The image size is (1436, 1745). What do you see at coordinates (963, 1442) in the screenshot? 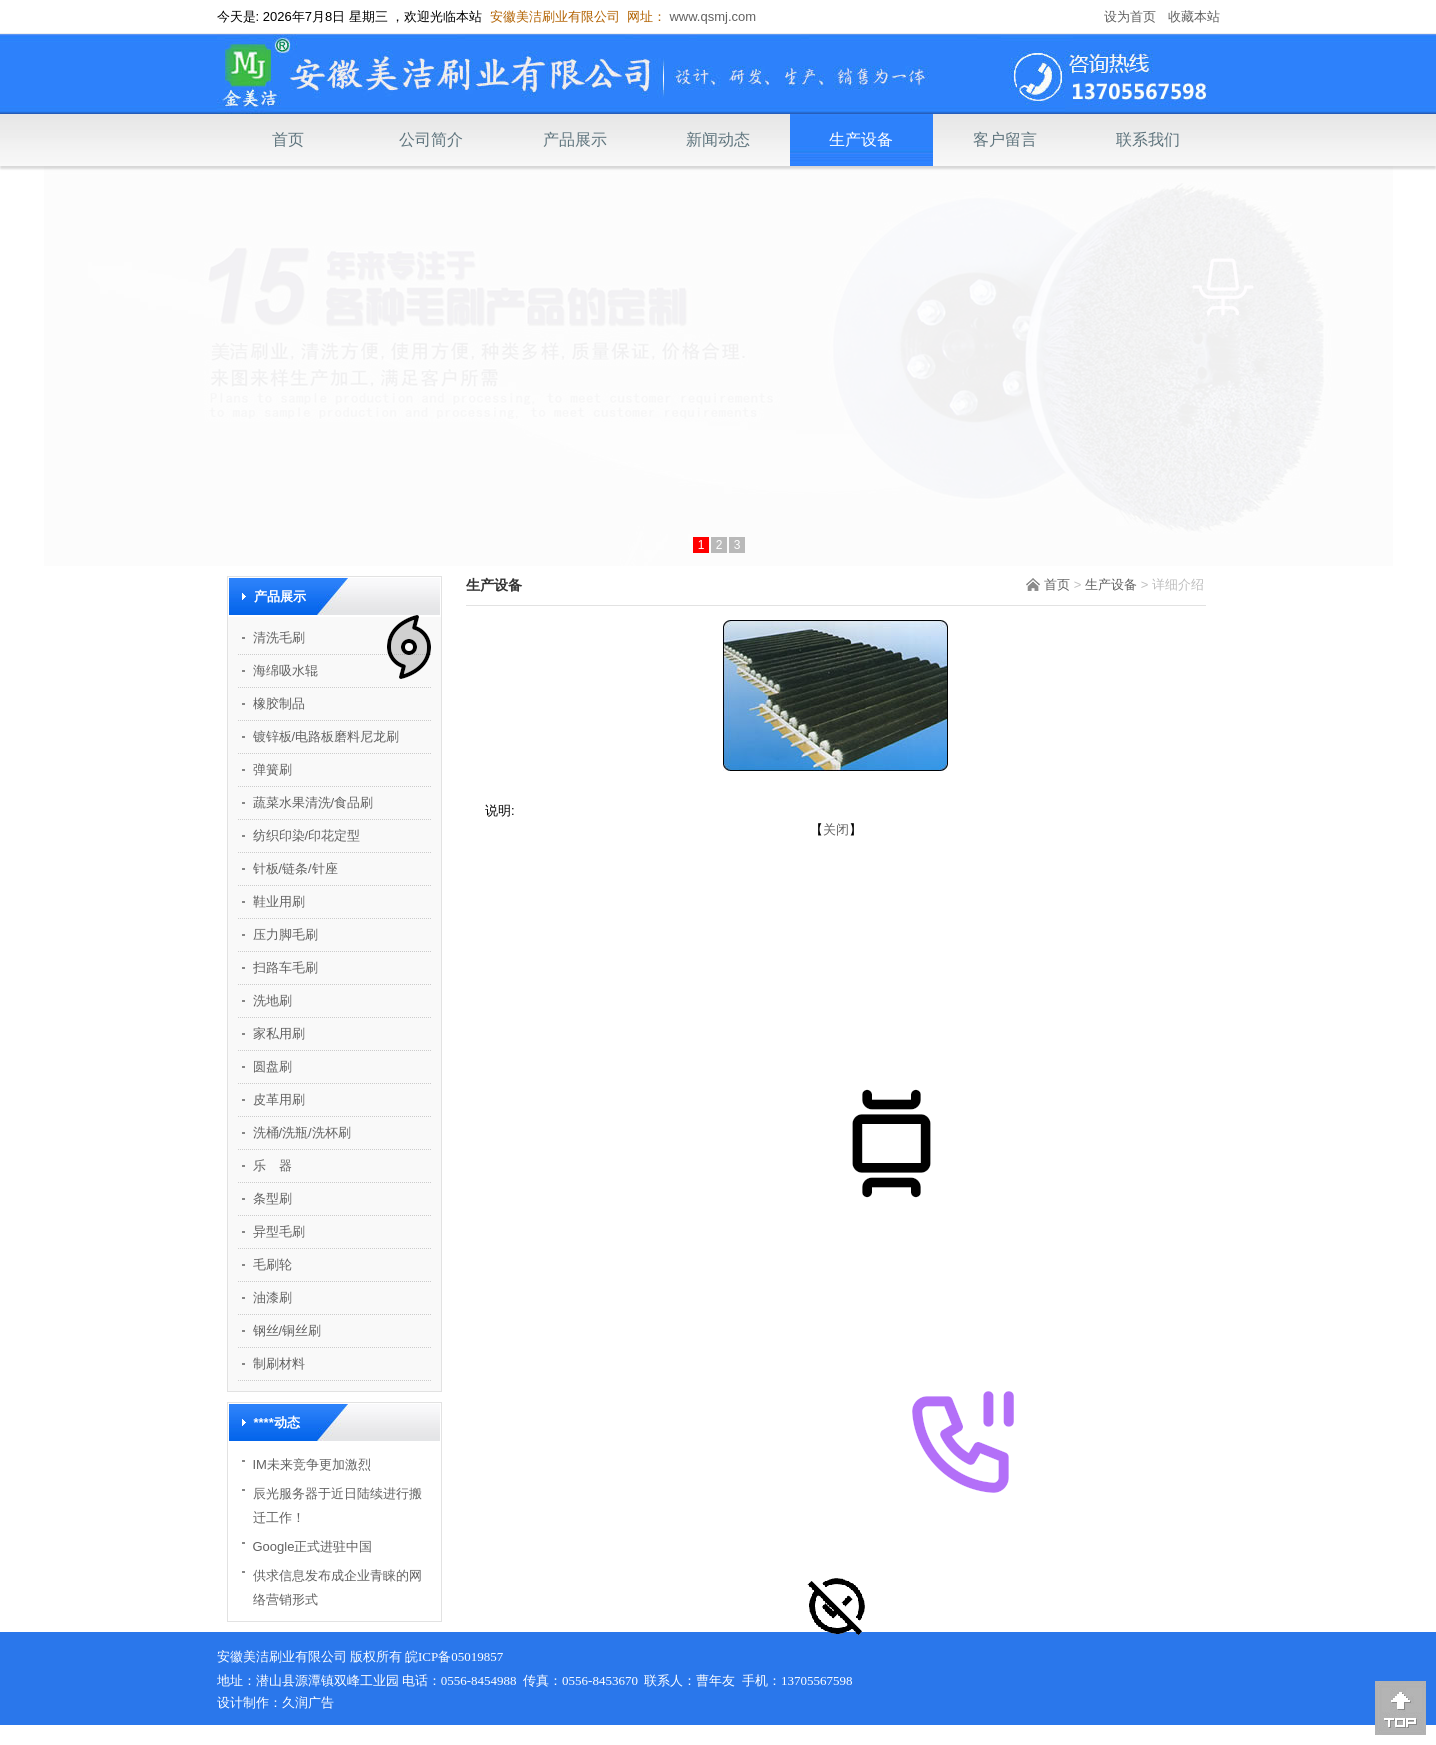
I see `pause an active phone call` at bounding box center [963, 1442].